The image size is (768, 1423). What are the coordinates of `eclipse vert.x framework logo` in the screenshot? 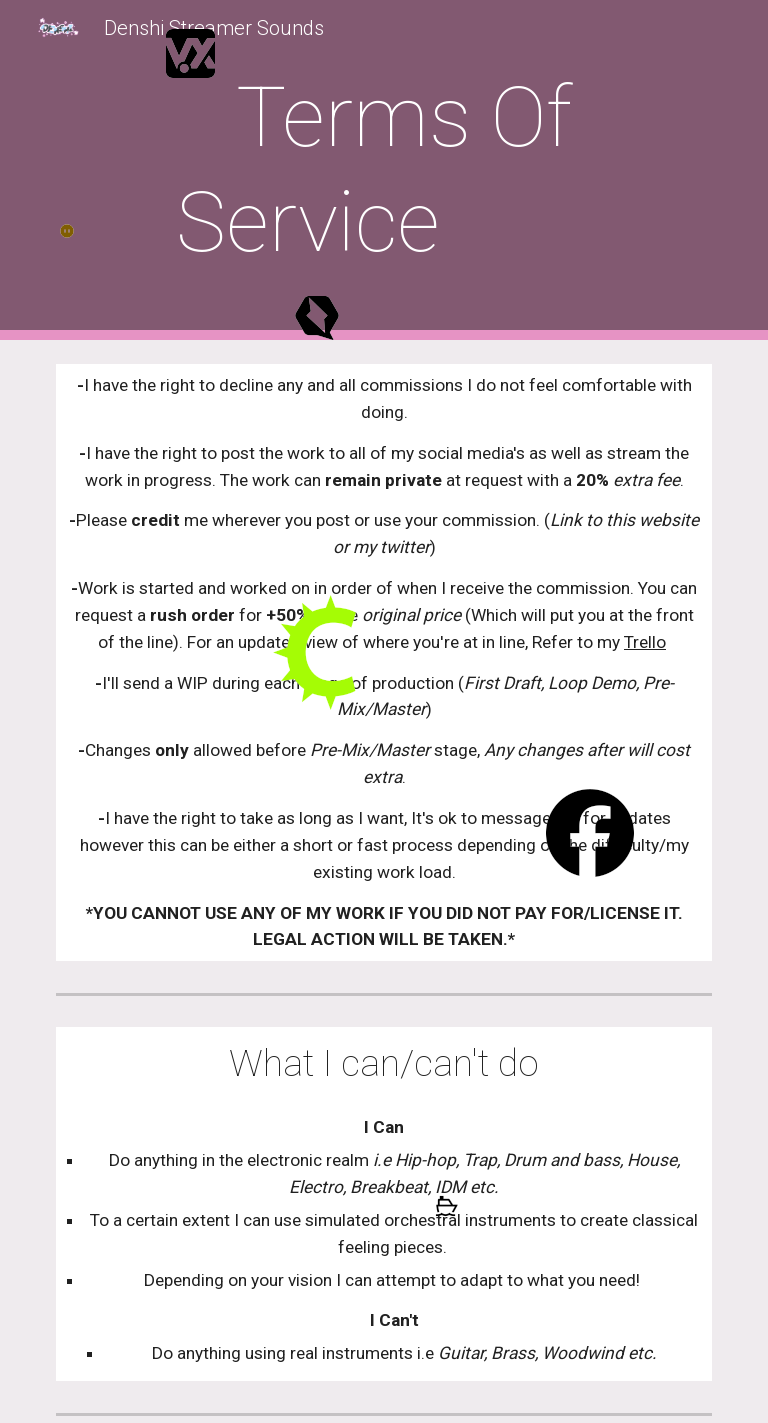 It's located at (190, 53).